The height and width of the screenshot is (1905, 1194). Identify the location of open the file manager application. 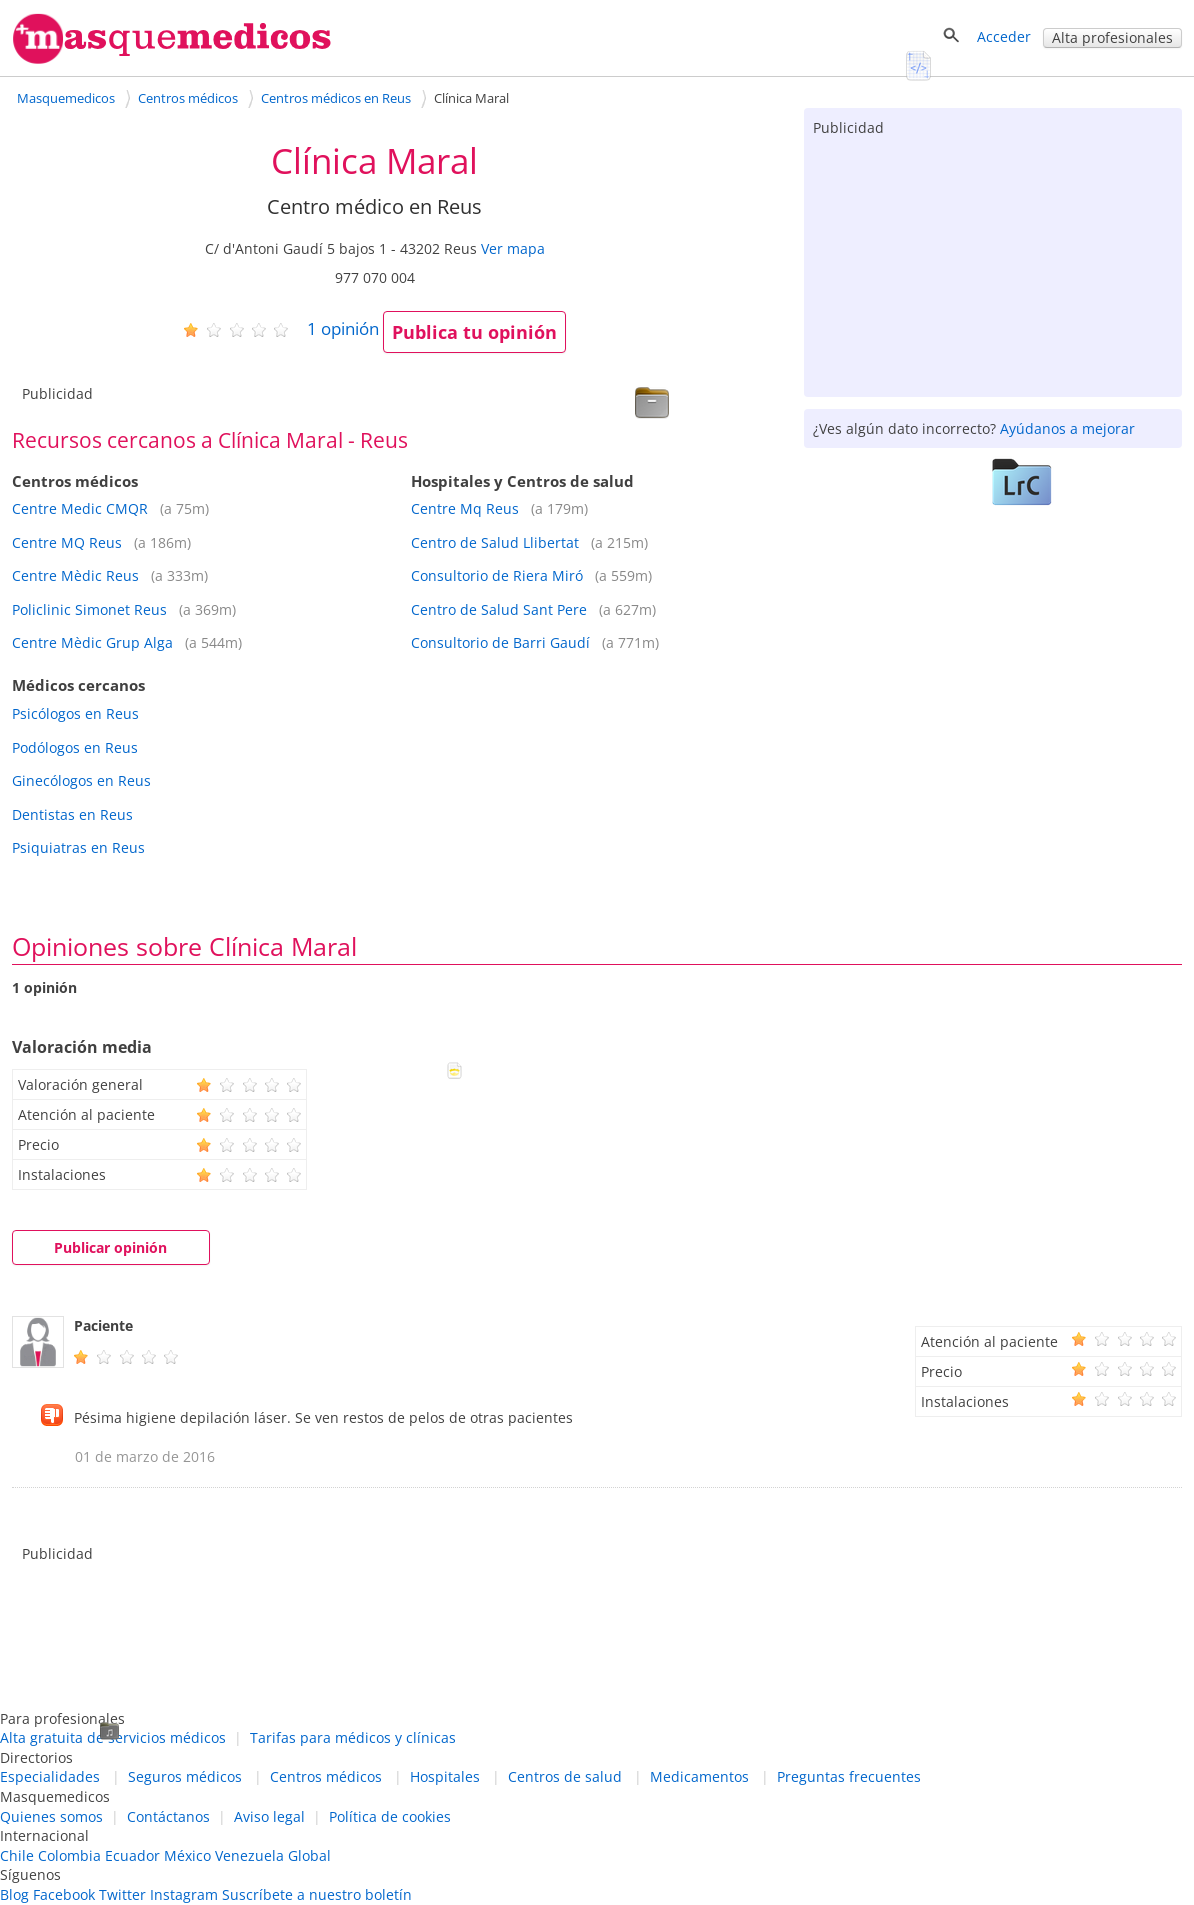
(652, 402).